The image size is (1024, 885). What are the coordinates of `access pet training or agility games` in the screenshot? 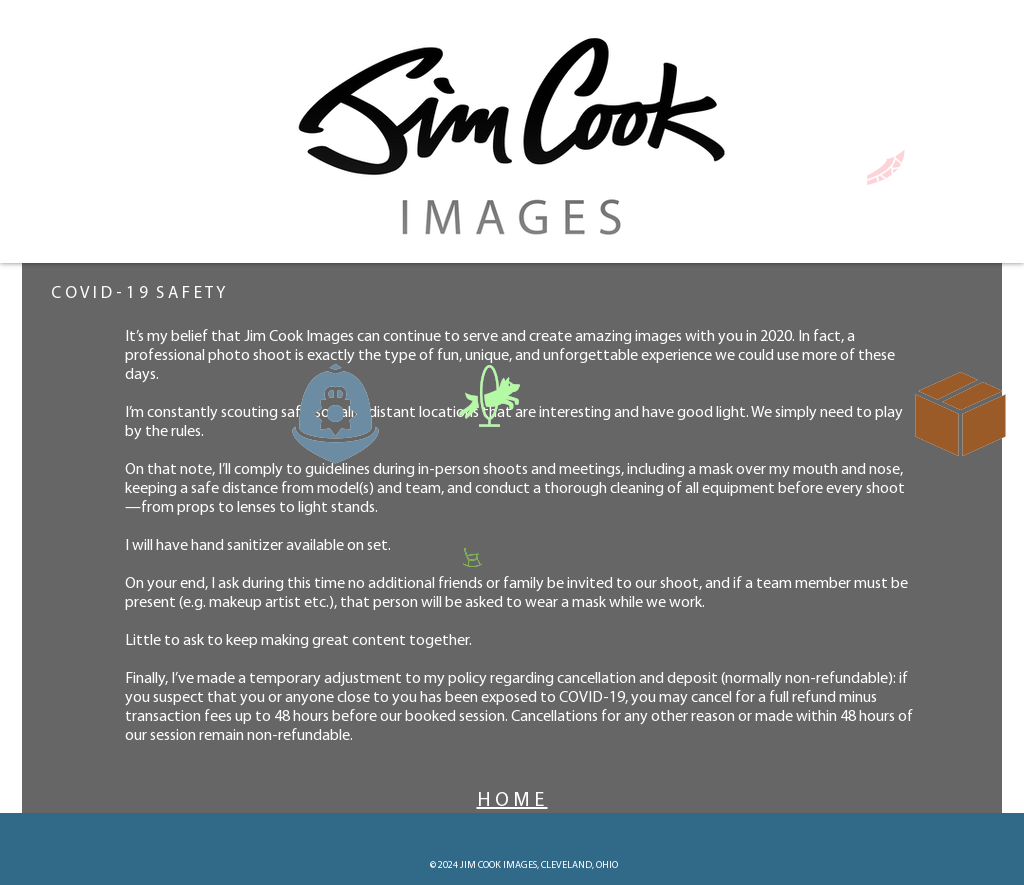 It's located at (489, 395).